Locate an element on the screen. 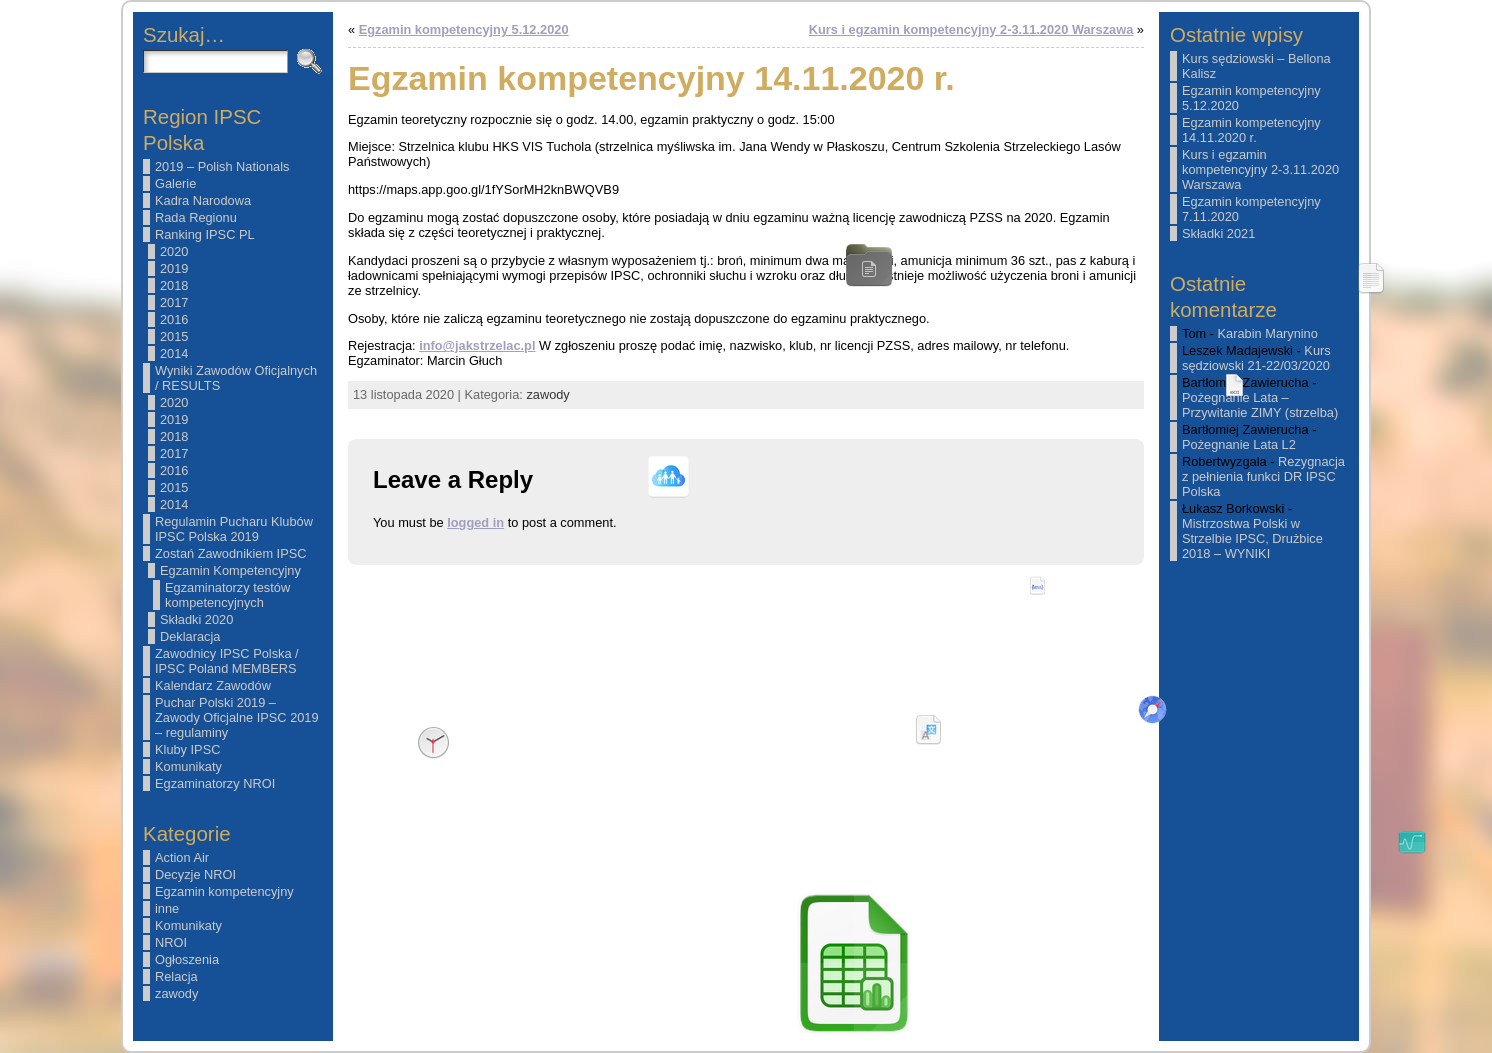  open psensor temperature monitoring app is located at coordinates (1412, 842).